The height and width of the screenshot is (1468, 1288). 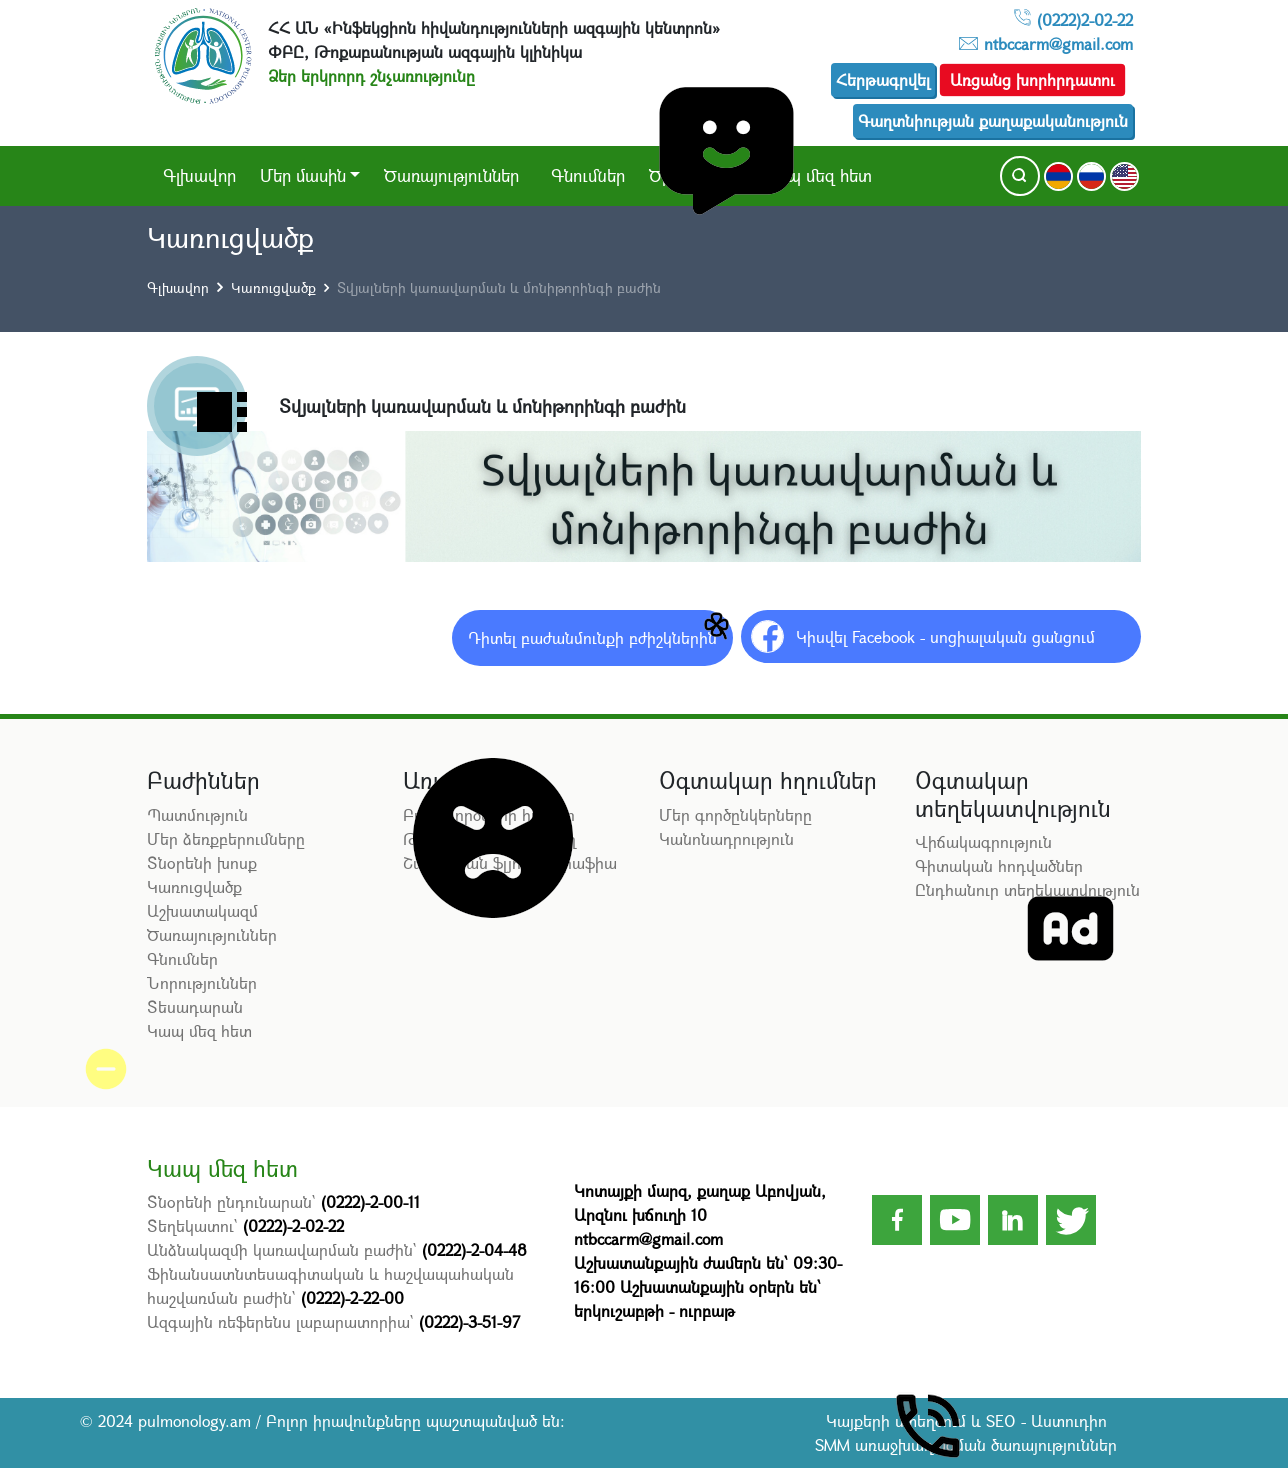 I want to click on indicates sponsored or advertisement content, so click(x=1070, y=928).